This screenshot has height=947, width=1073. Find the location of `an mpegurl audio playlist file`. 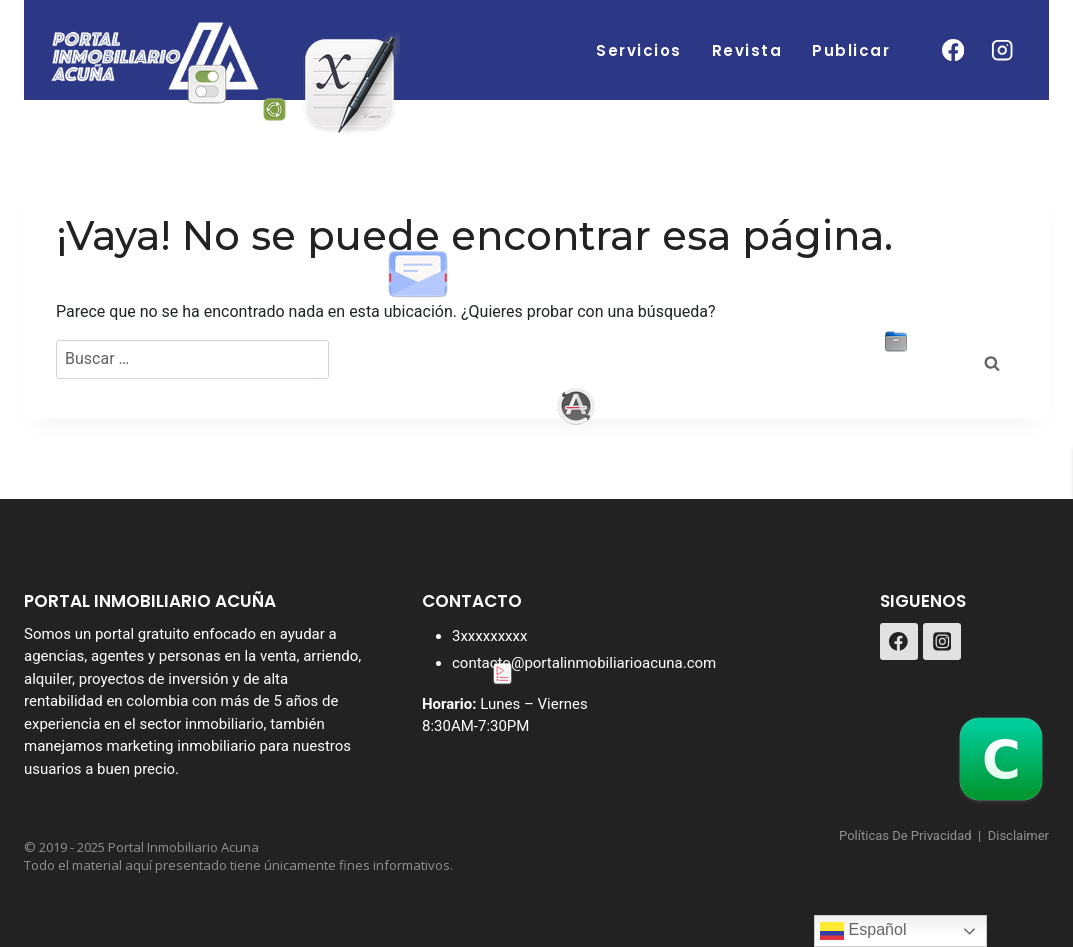

an mpegurl audio playlist file is located at coordinates (502, 673).